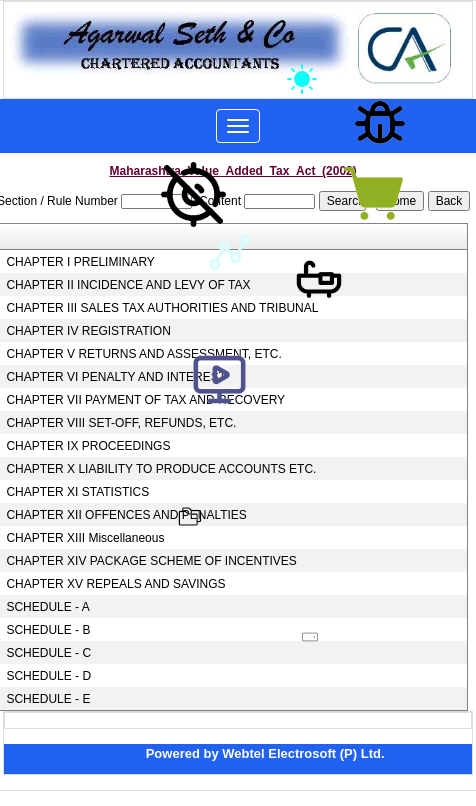 The height and width of the screenshot is (806, 476). Describe the element at coordinates (319, 280) in the screenshot. I see `indicates bathroom amenities available` at that location.